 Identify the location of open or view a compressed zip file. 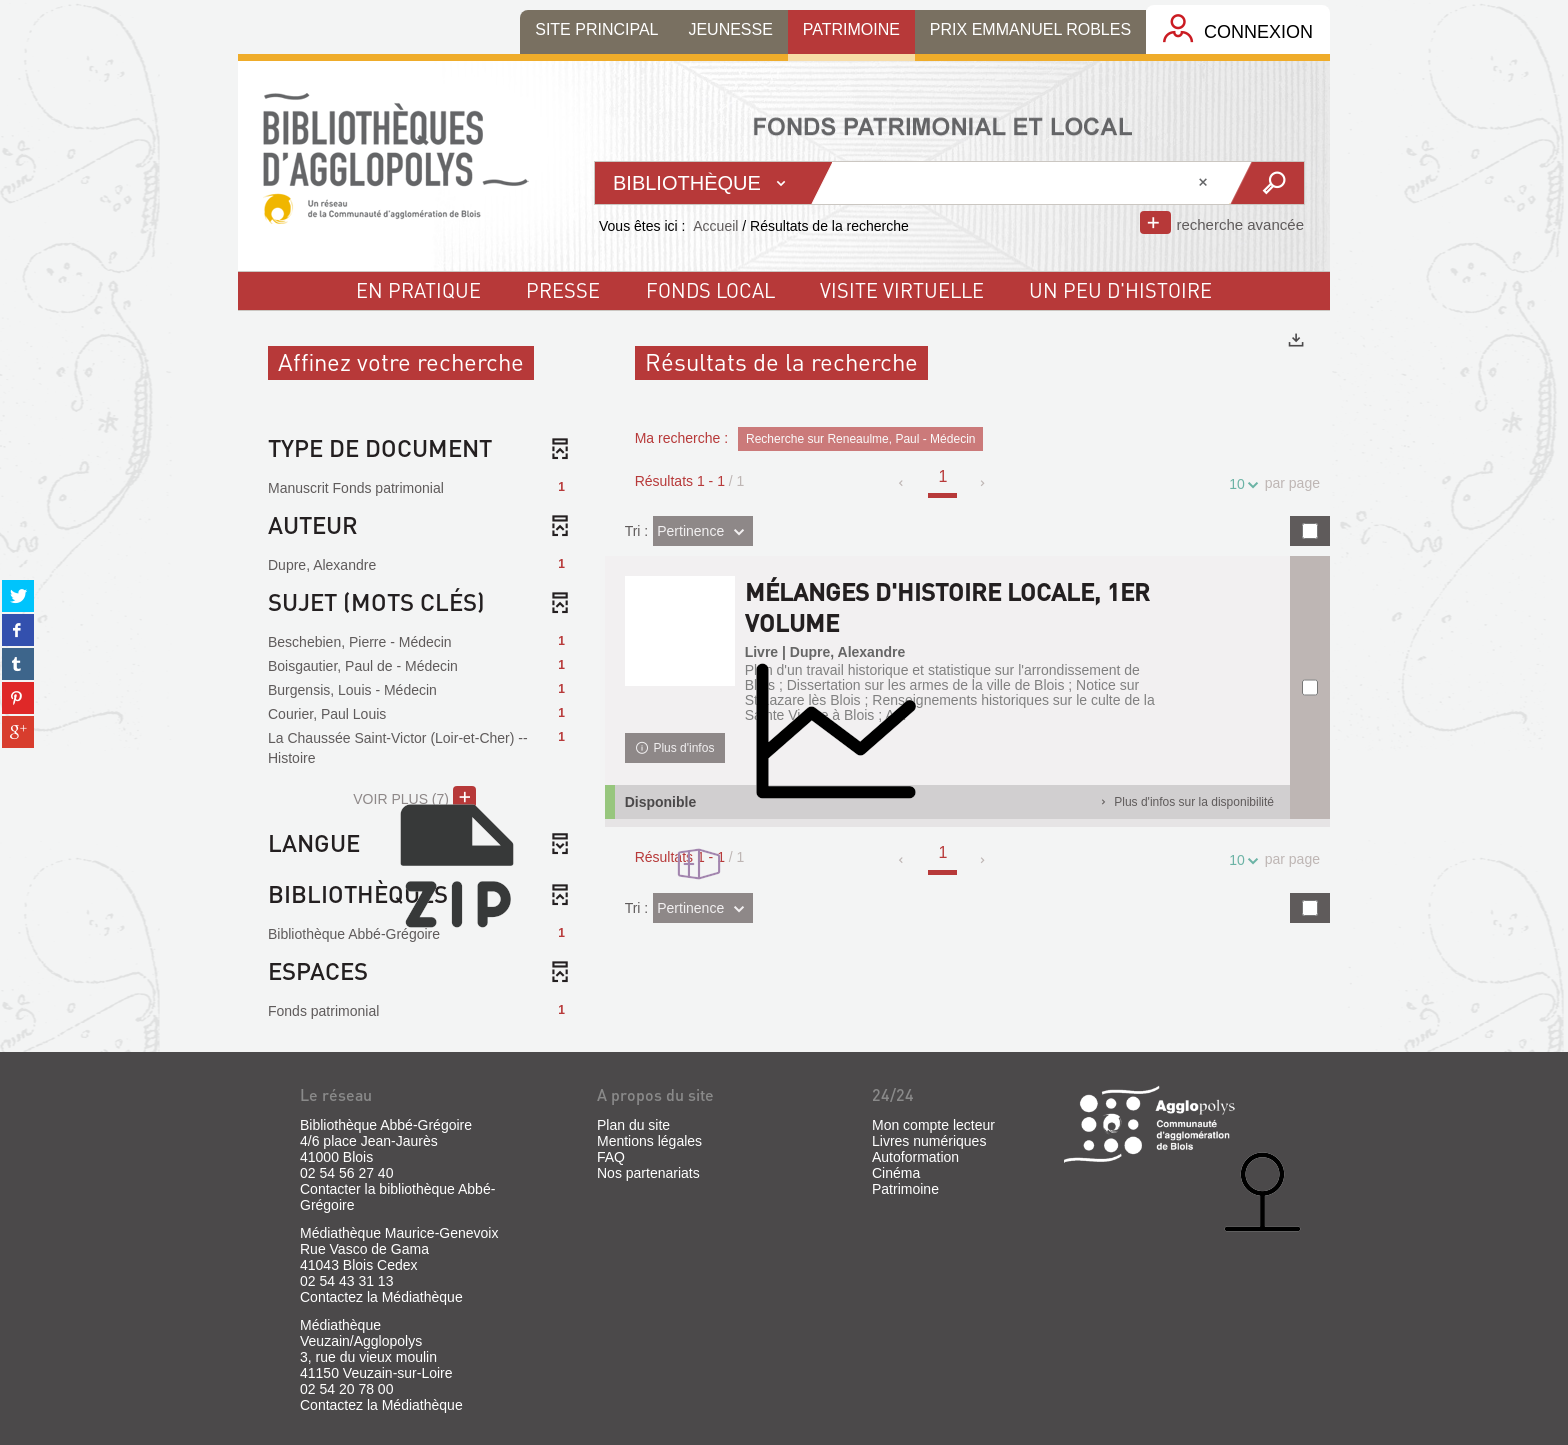
(457, 871).